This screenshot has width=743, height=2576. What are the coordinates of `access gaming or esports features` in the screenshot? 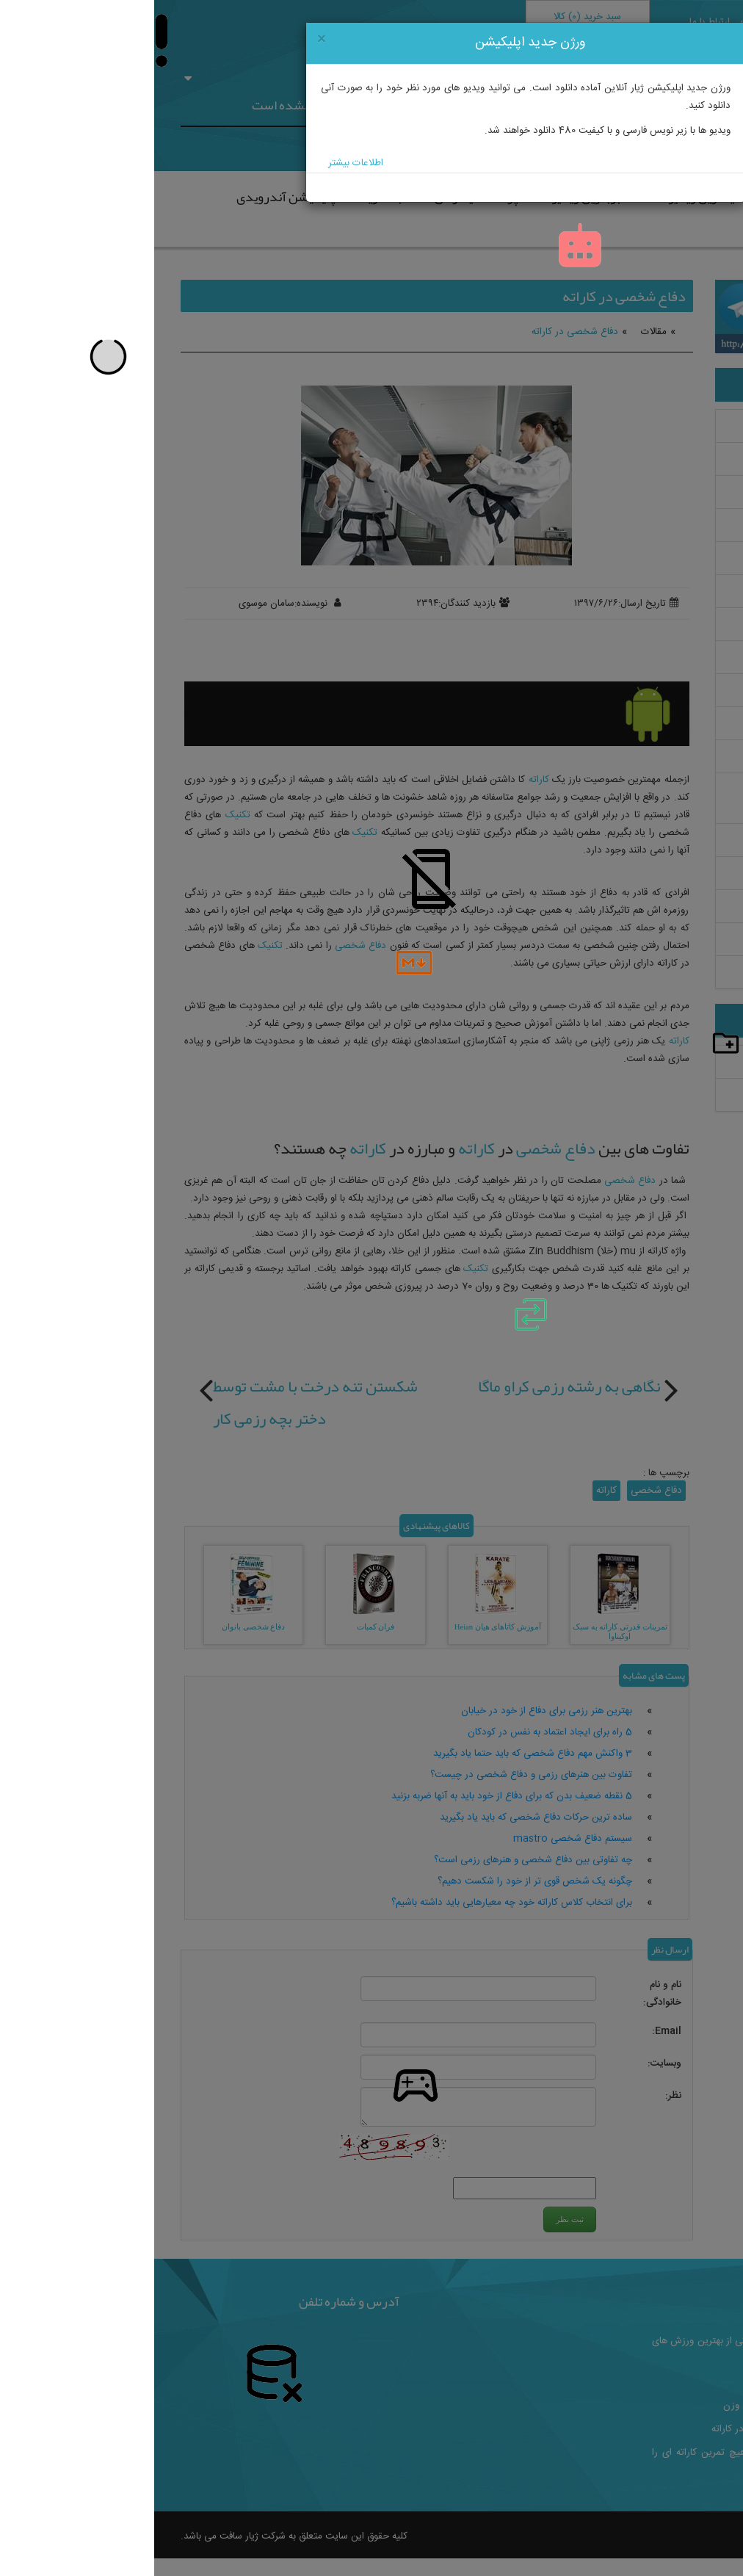 It's located at (416, 2085).